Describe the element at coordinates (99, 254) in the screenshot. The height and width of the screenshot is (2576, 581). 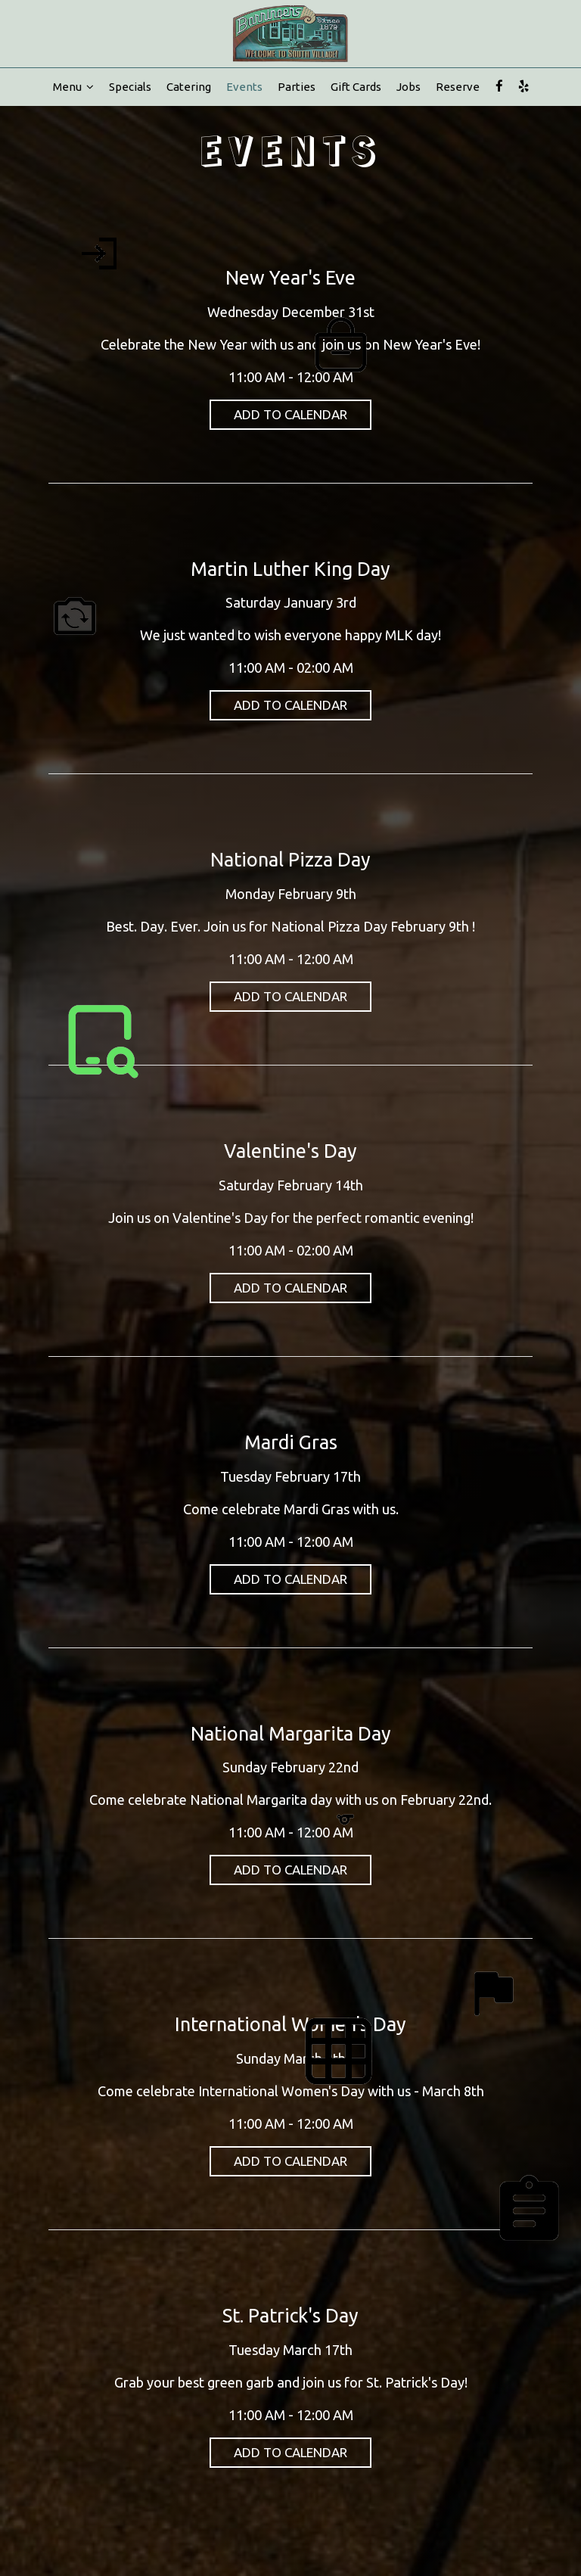
I see `log in to your account` at that location.